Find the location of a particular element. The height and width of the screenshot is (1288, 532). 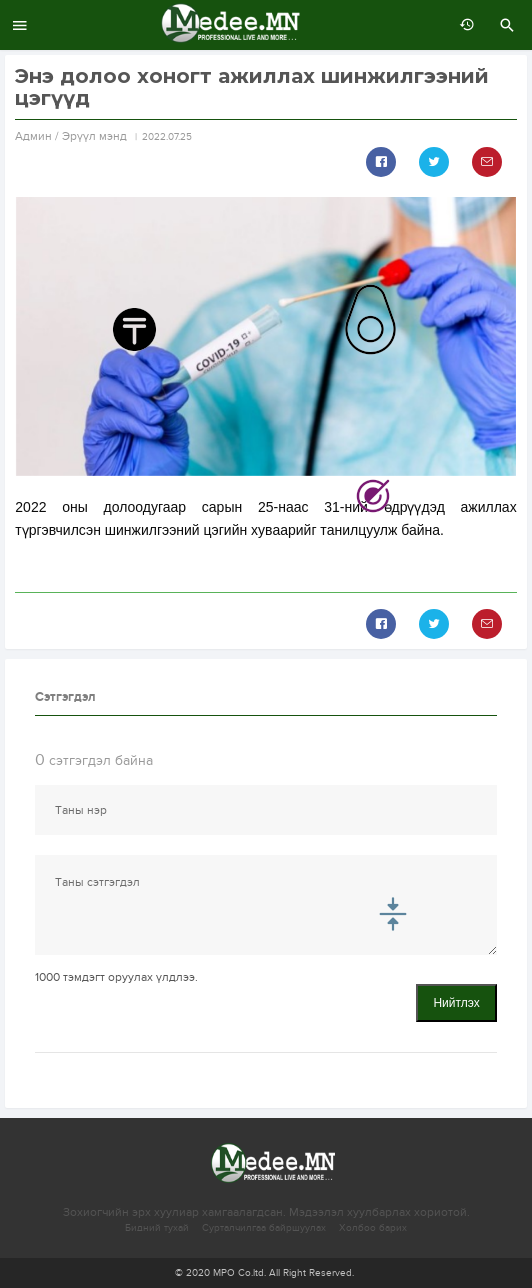

collapse content vertically is located at coordinates (393, 914).